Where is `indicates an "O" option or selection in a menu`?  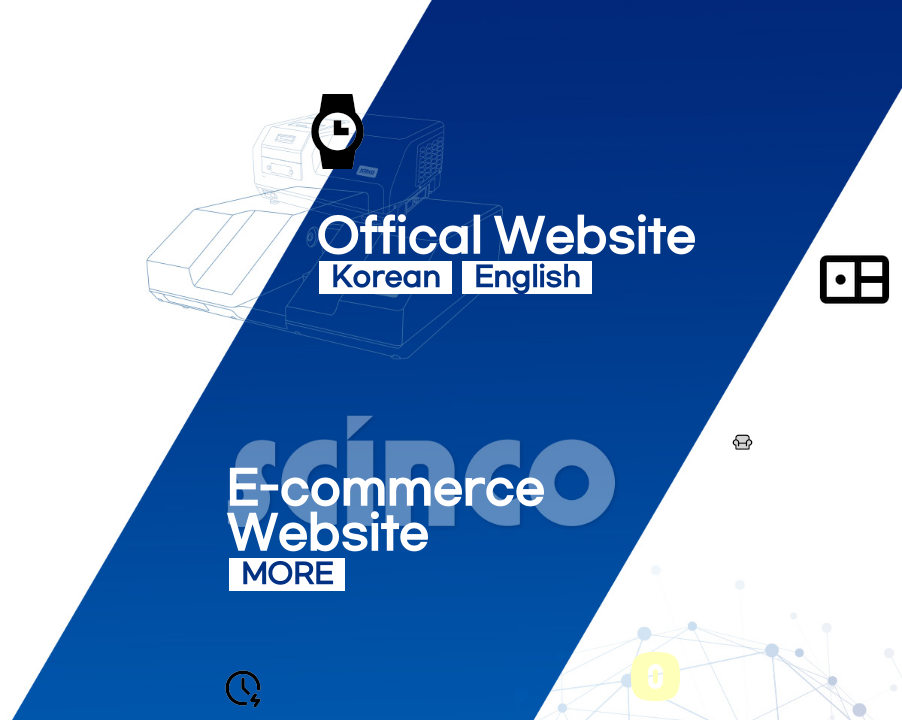 indicates an "O" option or selection in a menu is located at coordinates (655, 676).